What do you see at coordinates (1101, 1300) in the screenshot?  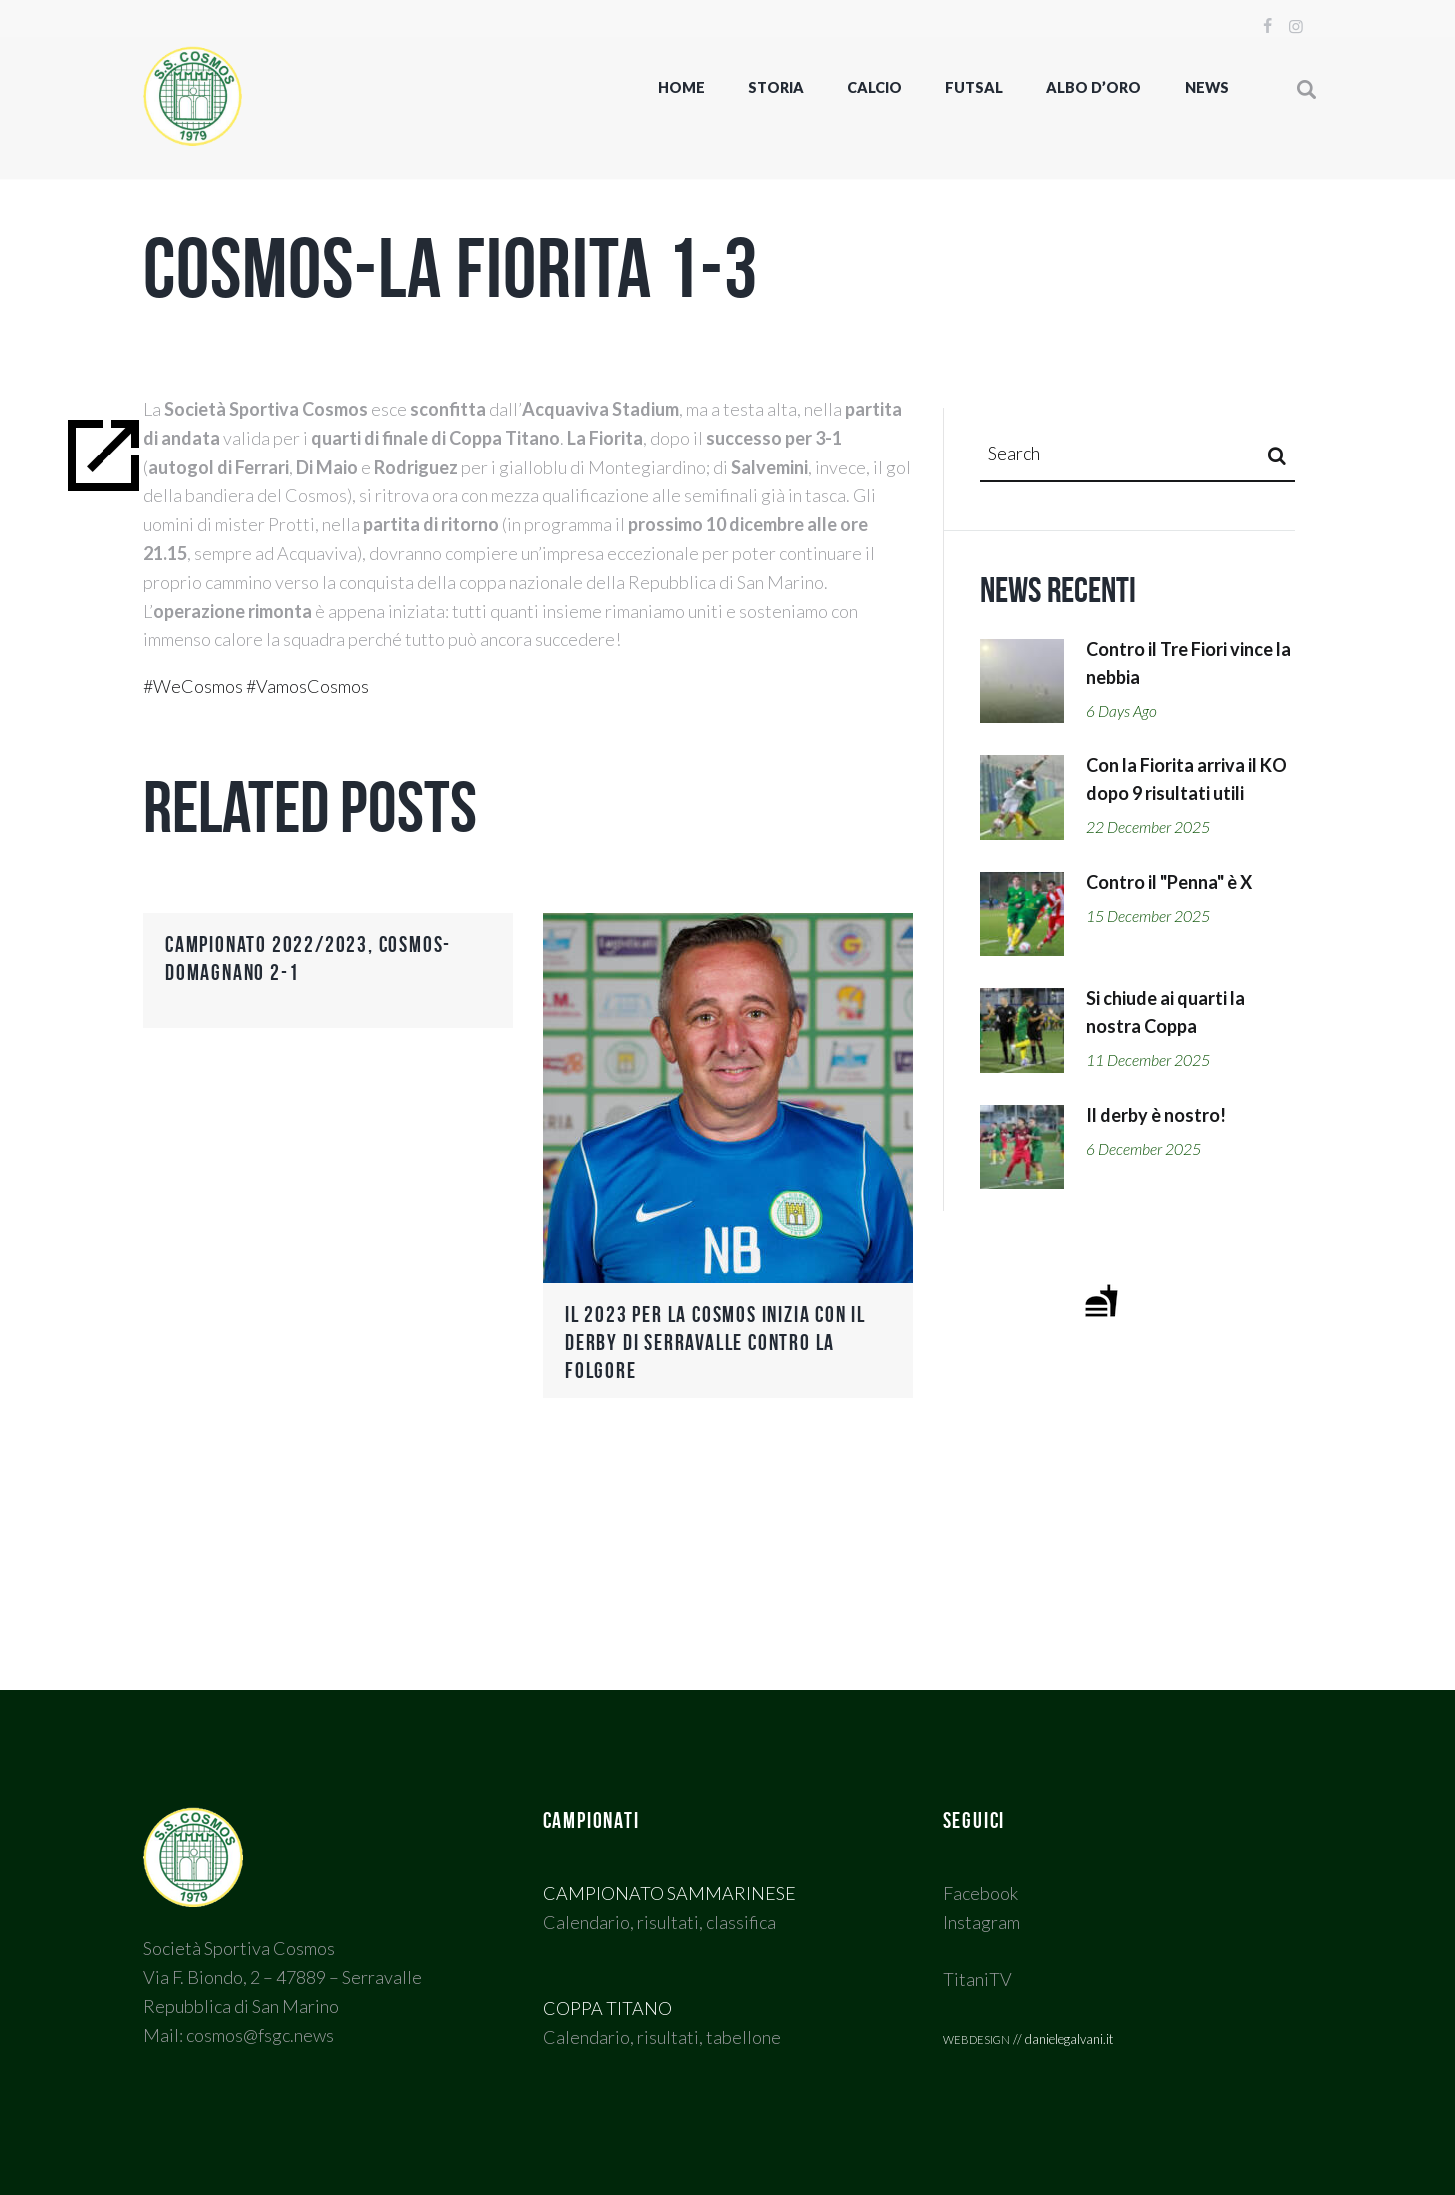 I see `find nearby fast food restaurants` at bounding box center [1101, 1300].